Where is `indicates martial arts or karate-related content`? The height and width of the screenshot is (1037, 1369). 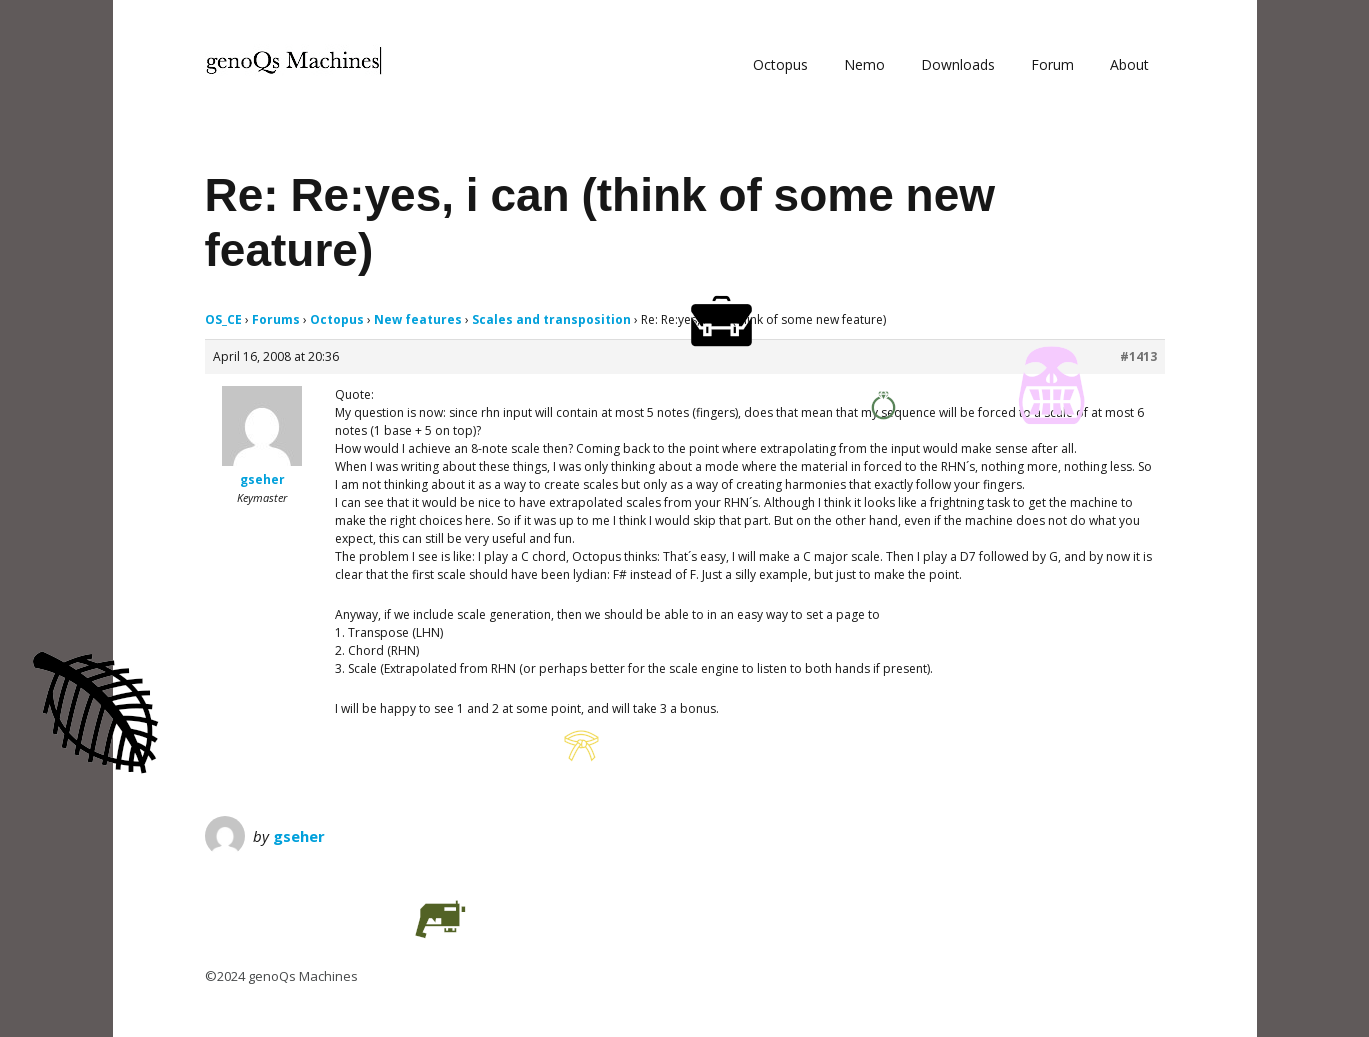
indicates martial arts or karate-related content is located at coordinates (581, 744).